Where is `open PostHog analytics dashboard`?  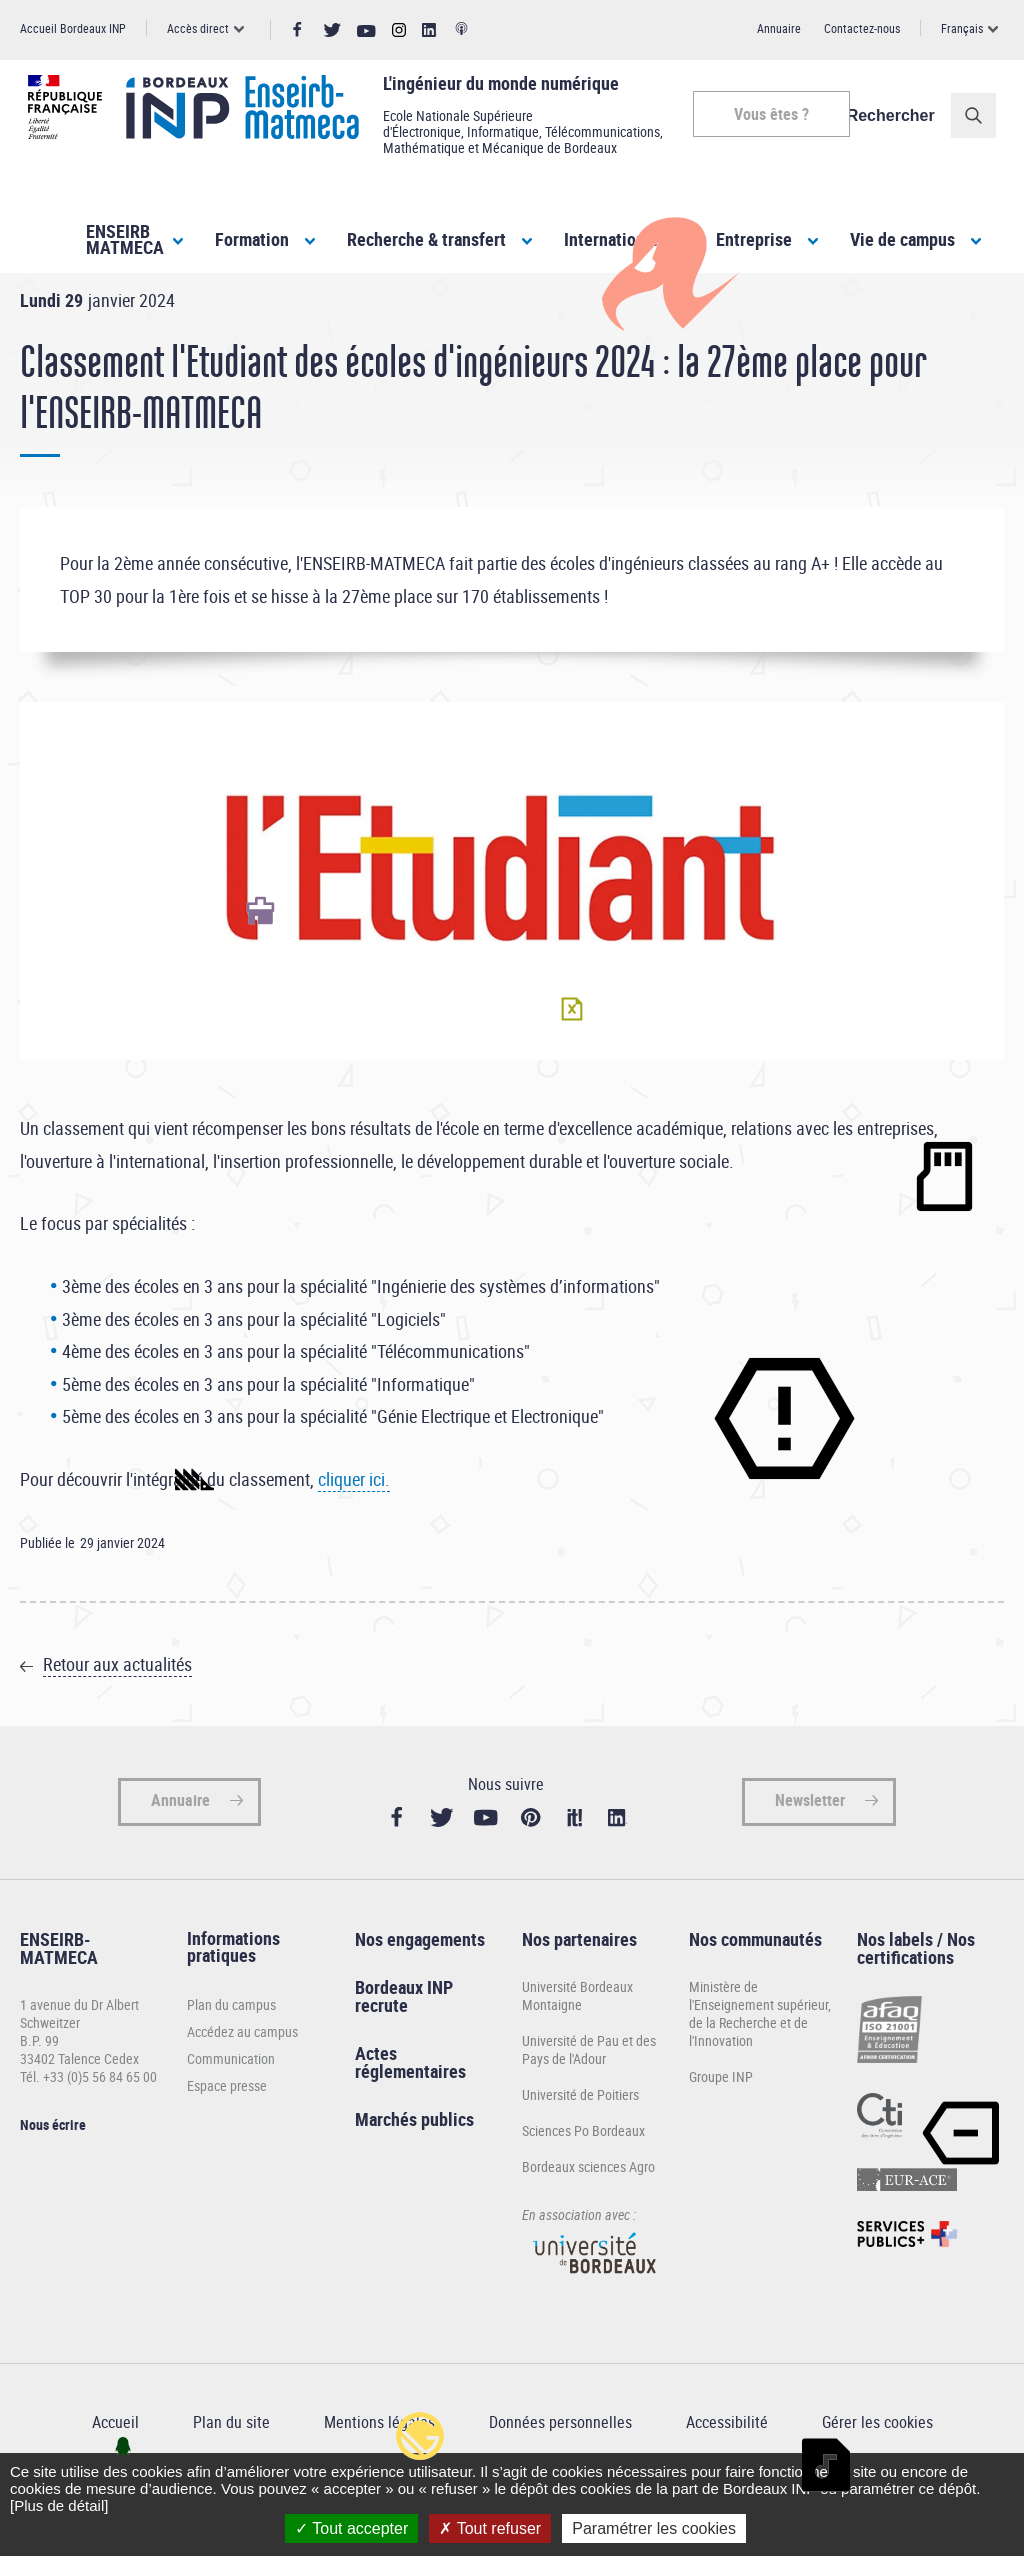 open PostHog analytics dashboard is located at coordinates (194, 1479).